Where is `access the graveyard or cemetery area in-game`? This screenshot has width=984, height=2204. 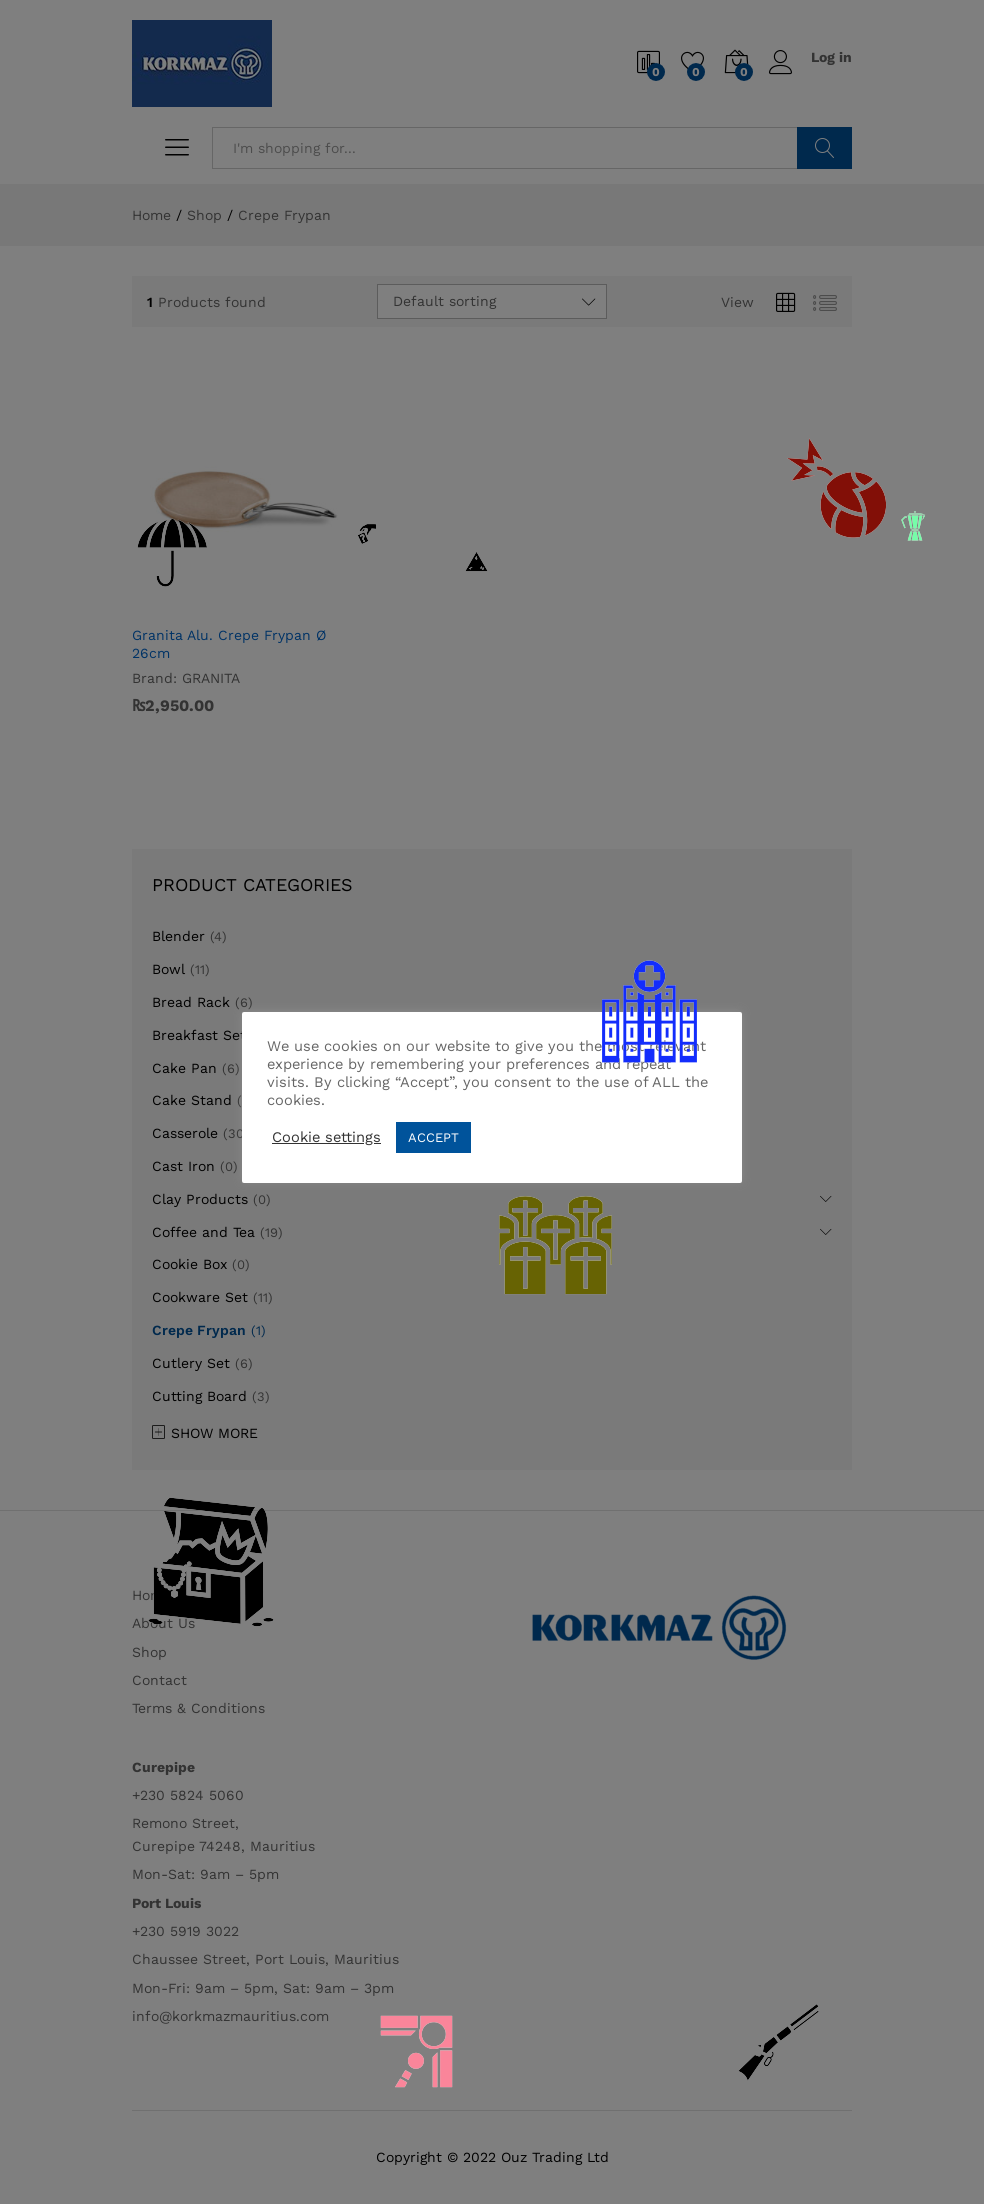 access the graveyard or cemetery area in-game is located at coordinates (555, 1239).